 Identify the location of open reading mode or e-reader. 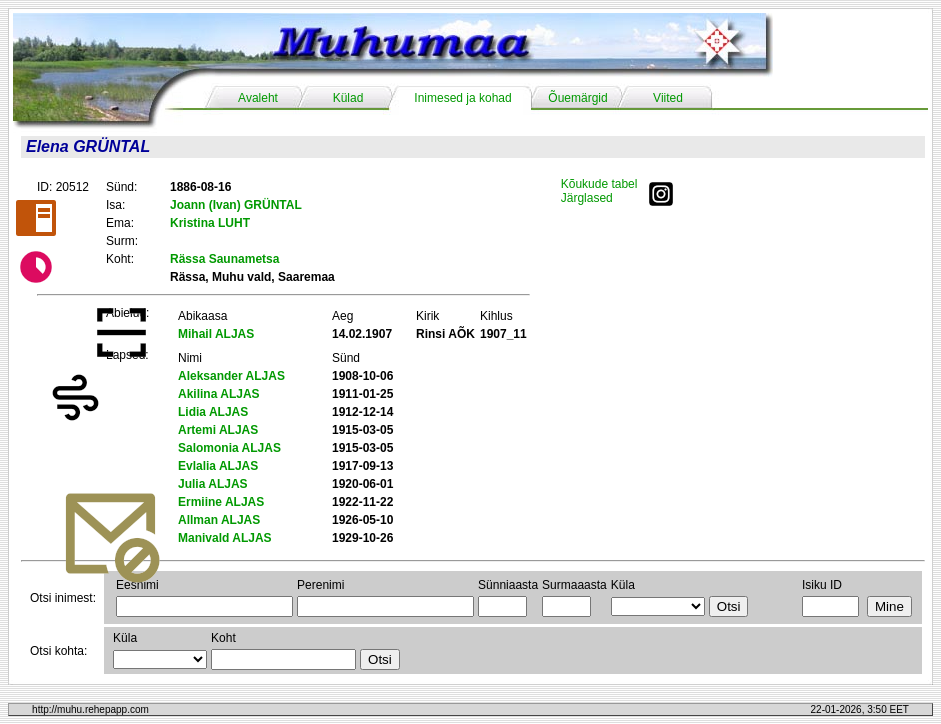
(36, 218).